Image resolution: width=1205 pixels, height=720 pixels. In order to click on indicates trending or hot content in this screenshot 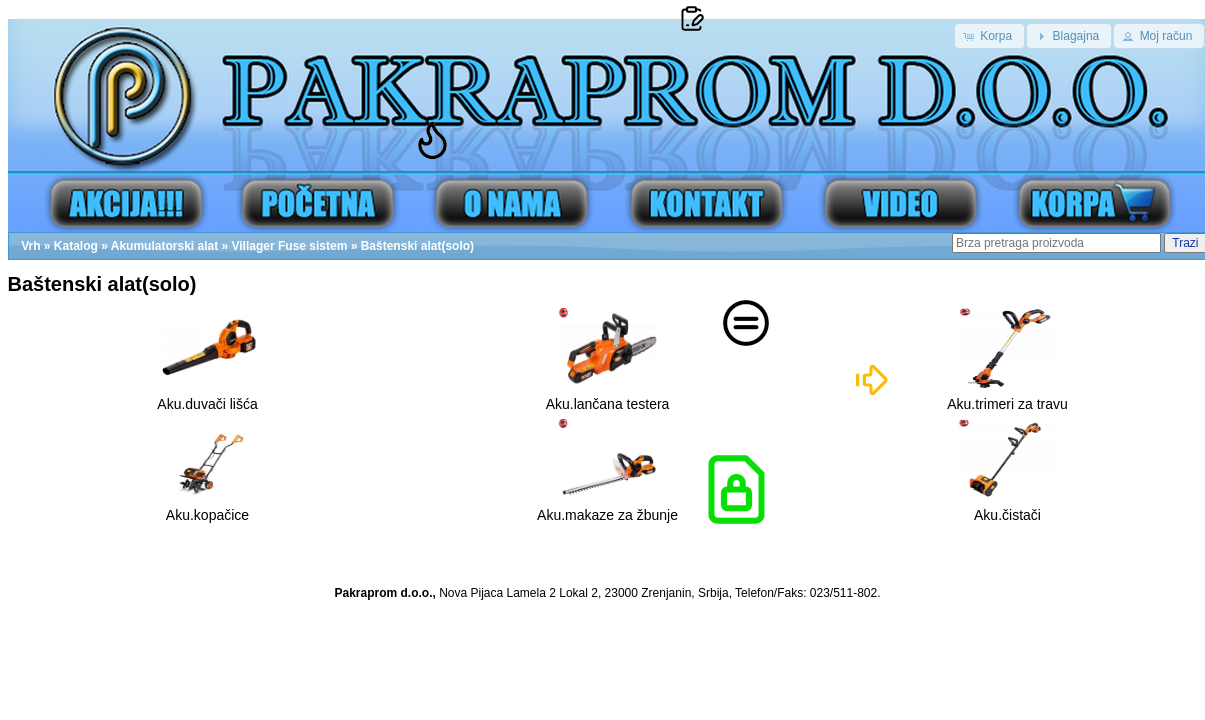, I will do `click(432, 139)`.